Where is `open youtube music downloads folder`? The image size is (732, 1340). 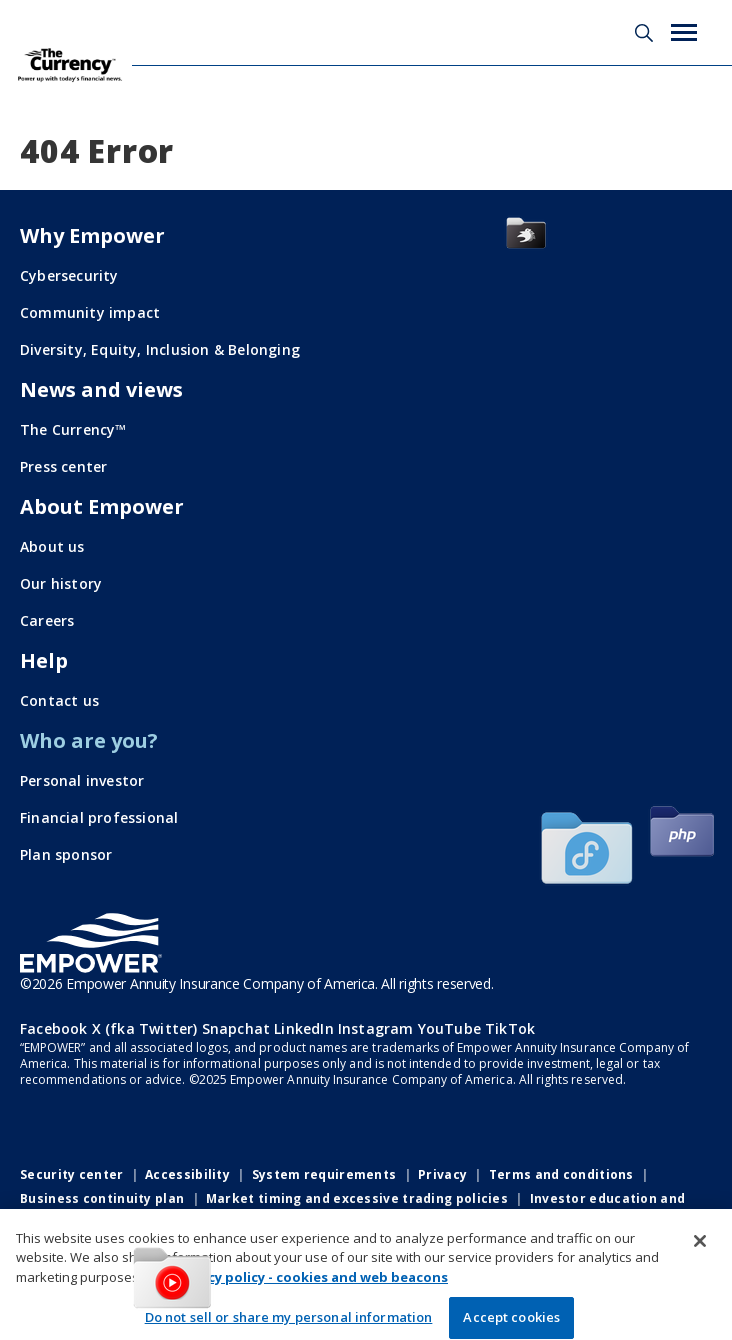 open youtube music downloads folder is located at coordinates (172, 1280).